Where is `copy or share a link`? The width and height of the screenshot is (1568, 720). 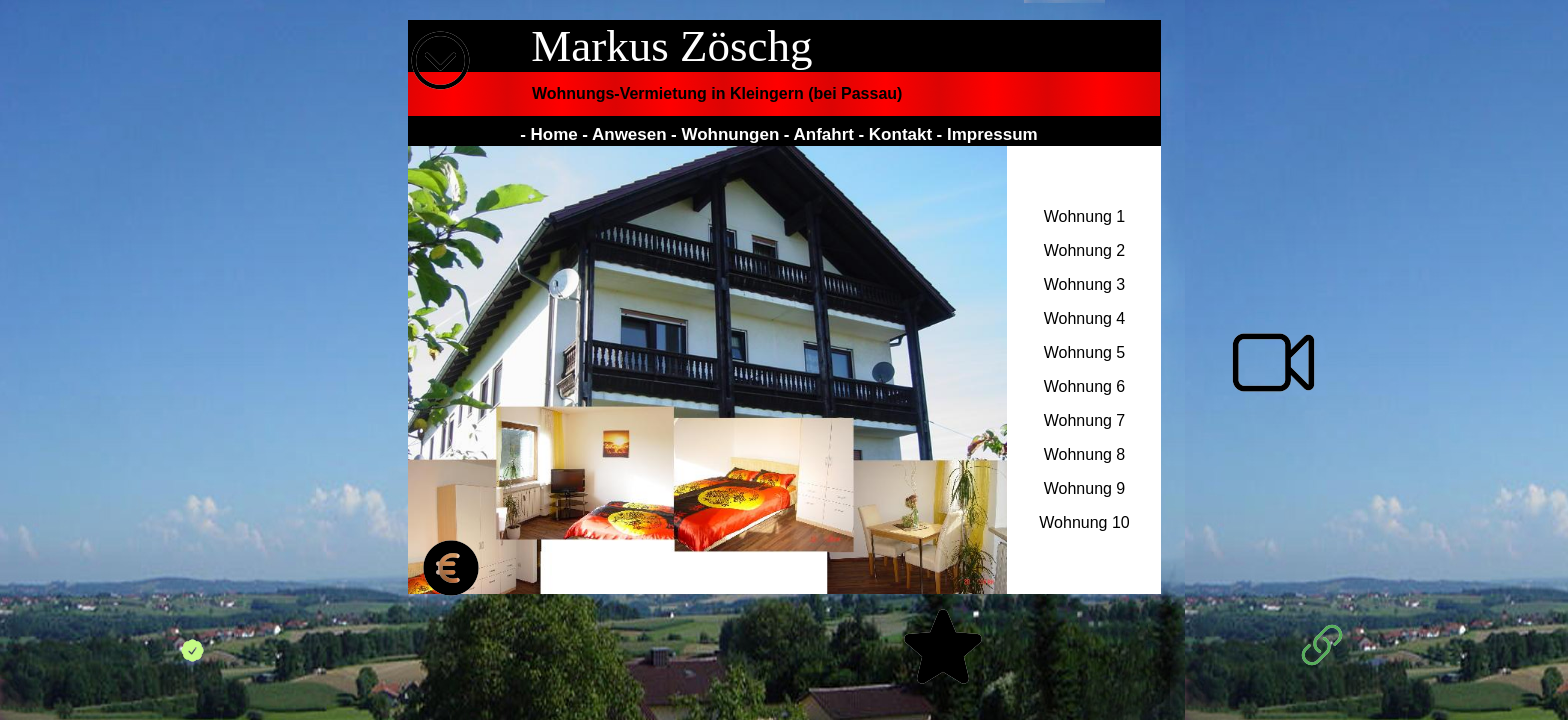 copy or share a link is located at coordinates (1322, 645).